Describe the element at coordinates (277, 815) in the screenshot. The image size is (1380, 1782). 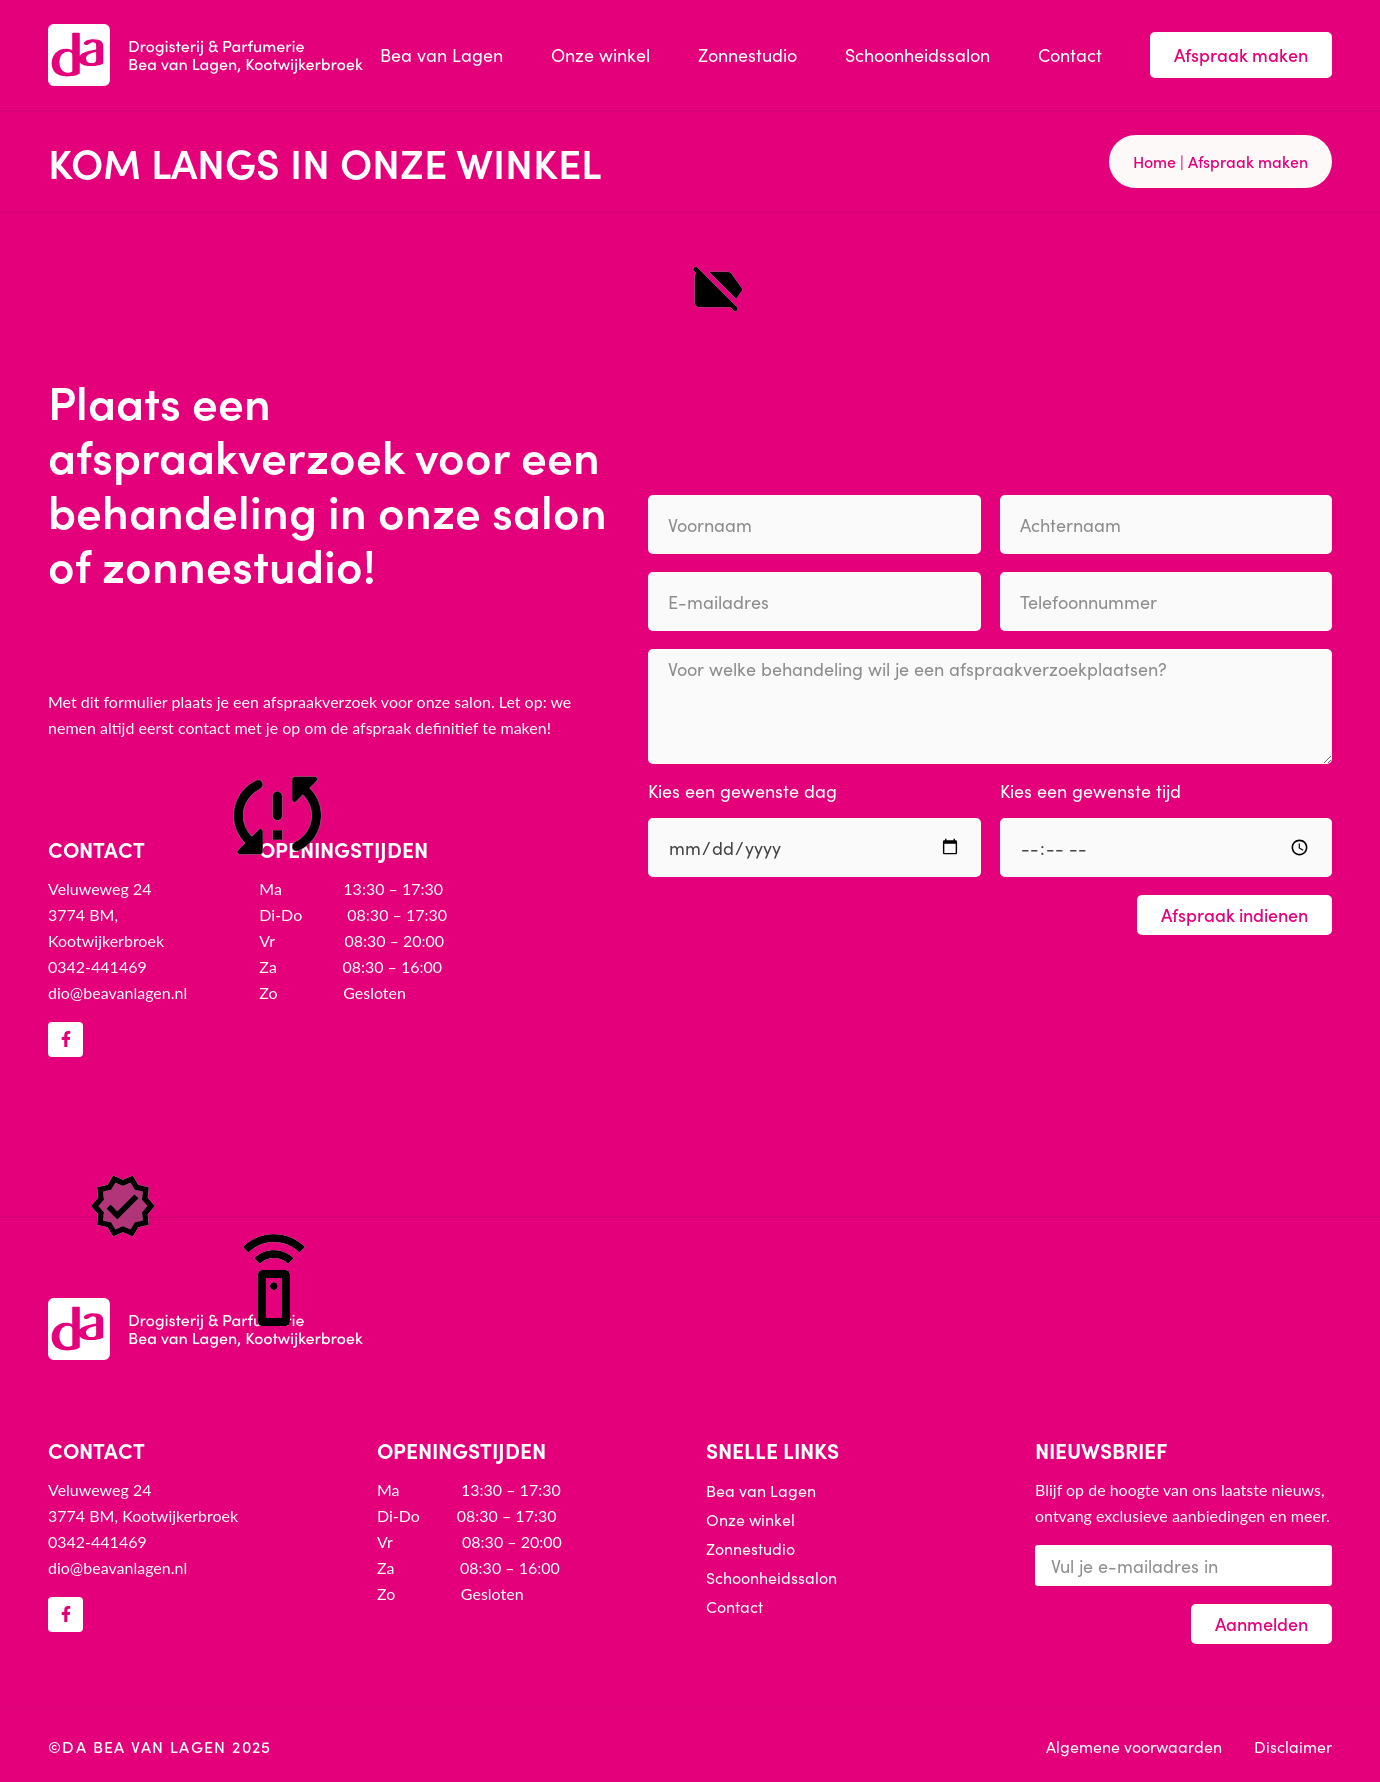
I see `indicates a sync error or failure` at that location.